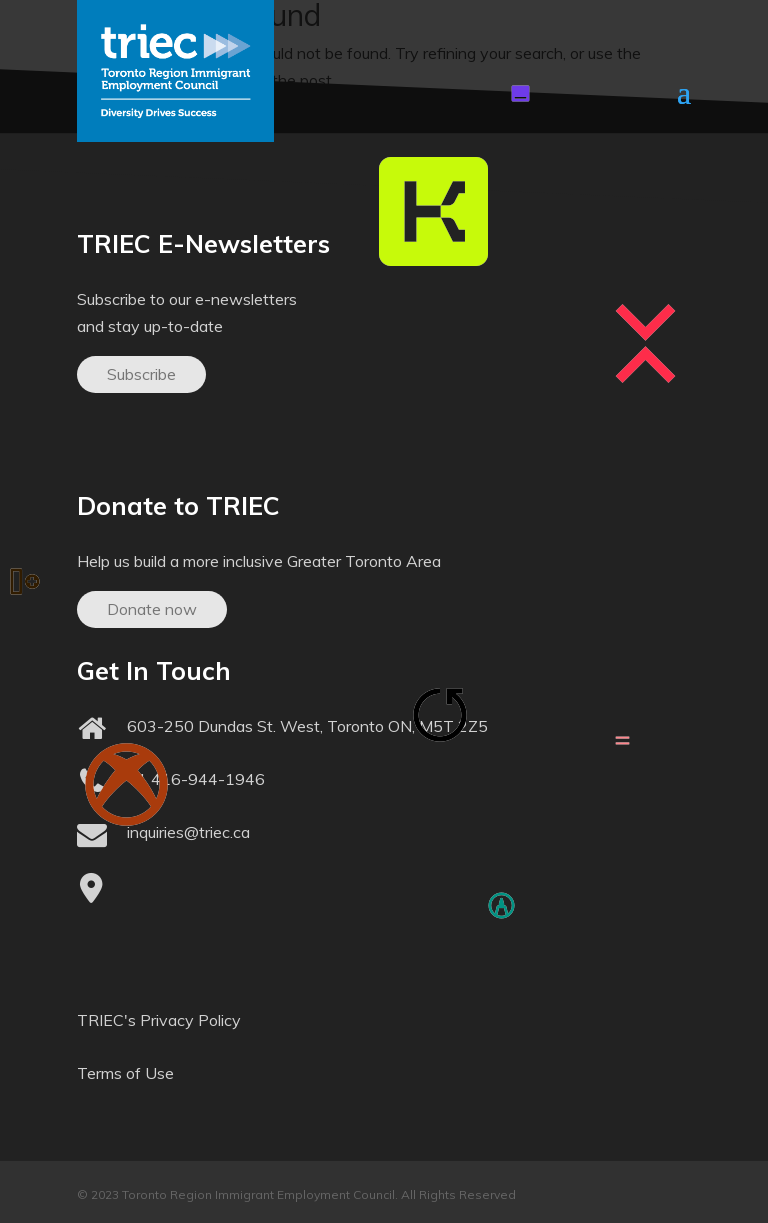 This screenshot has width=768, height=1223. Describe the element at coordinates (501, 905) in the screenshot. I see `sketch app logo` at that location.